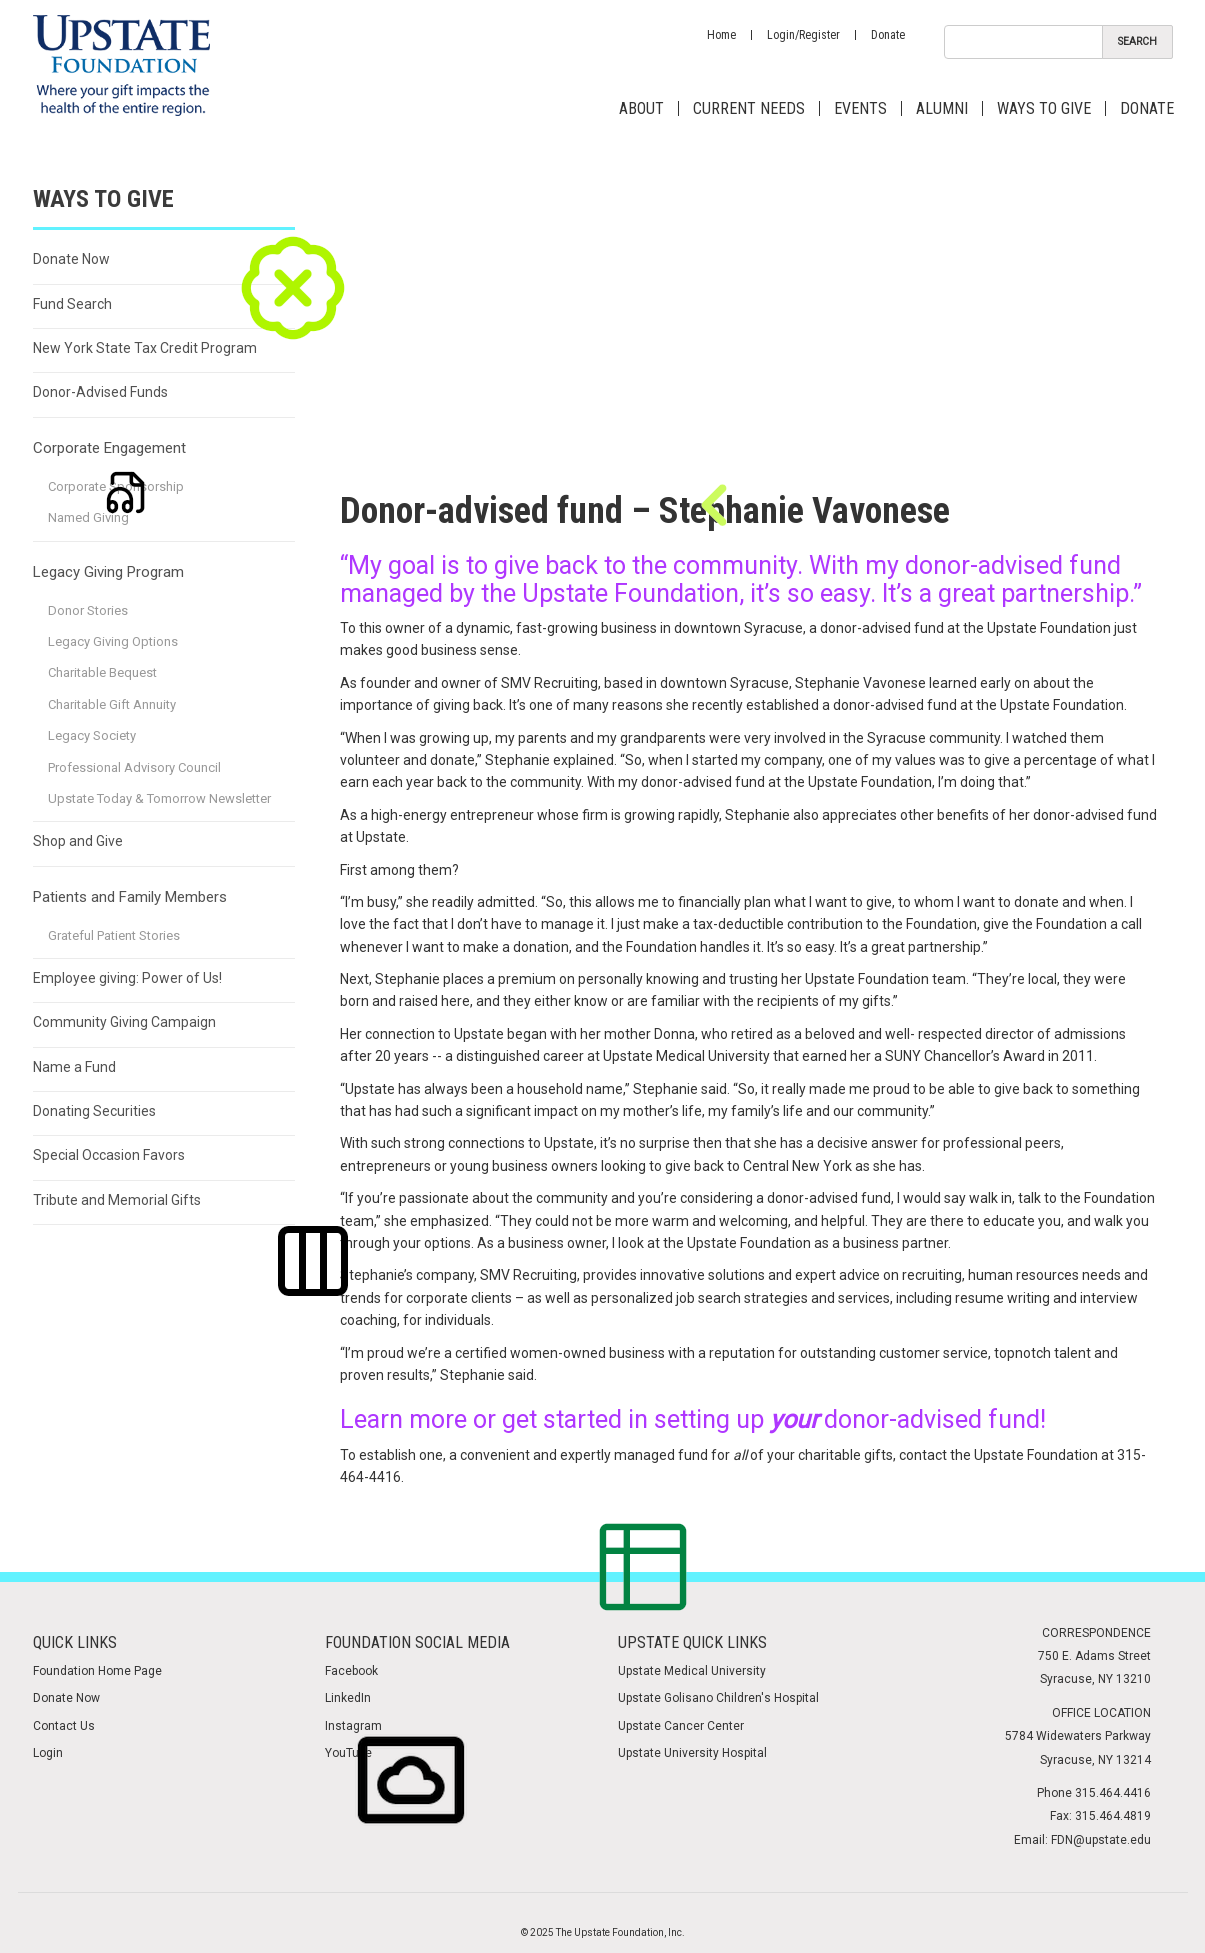 This screenshot has width=1205, height=1953. I want to click on access daydream or screensaver settings, so click(411, 1780).